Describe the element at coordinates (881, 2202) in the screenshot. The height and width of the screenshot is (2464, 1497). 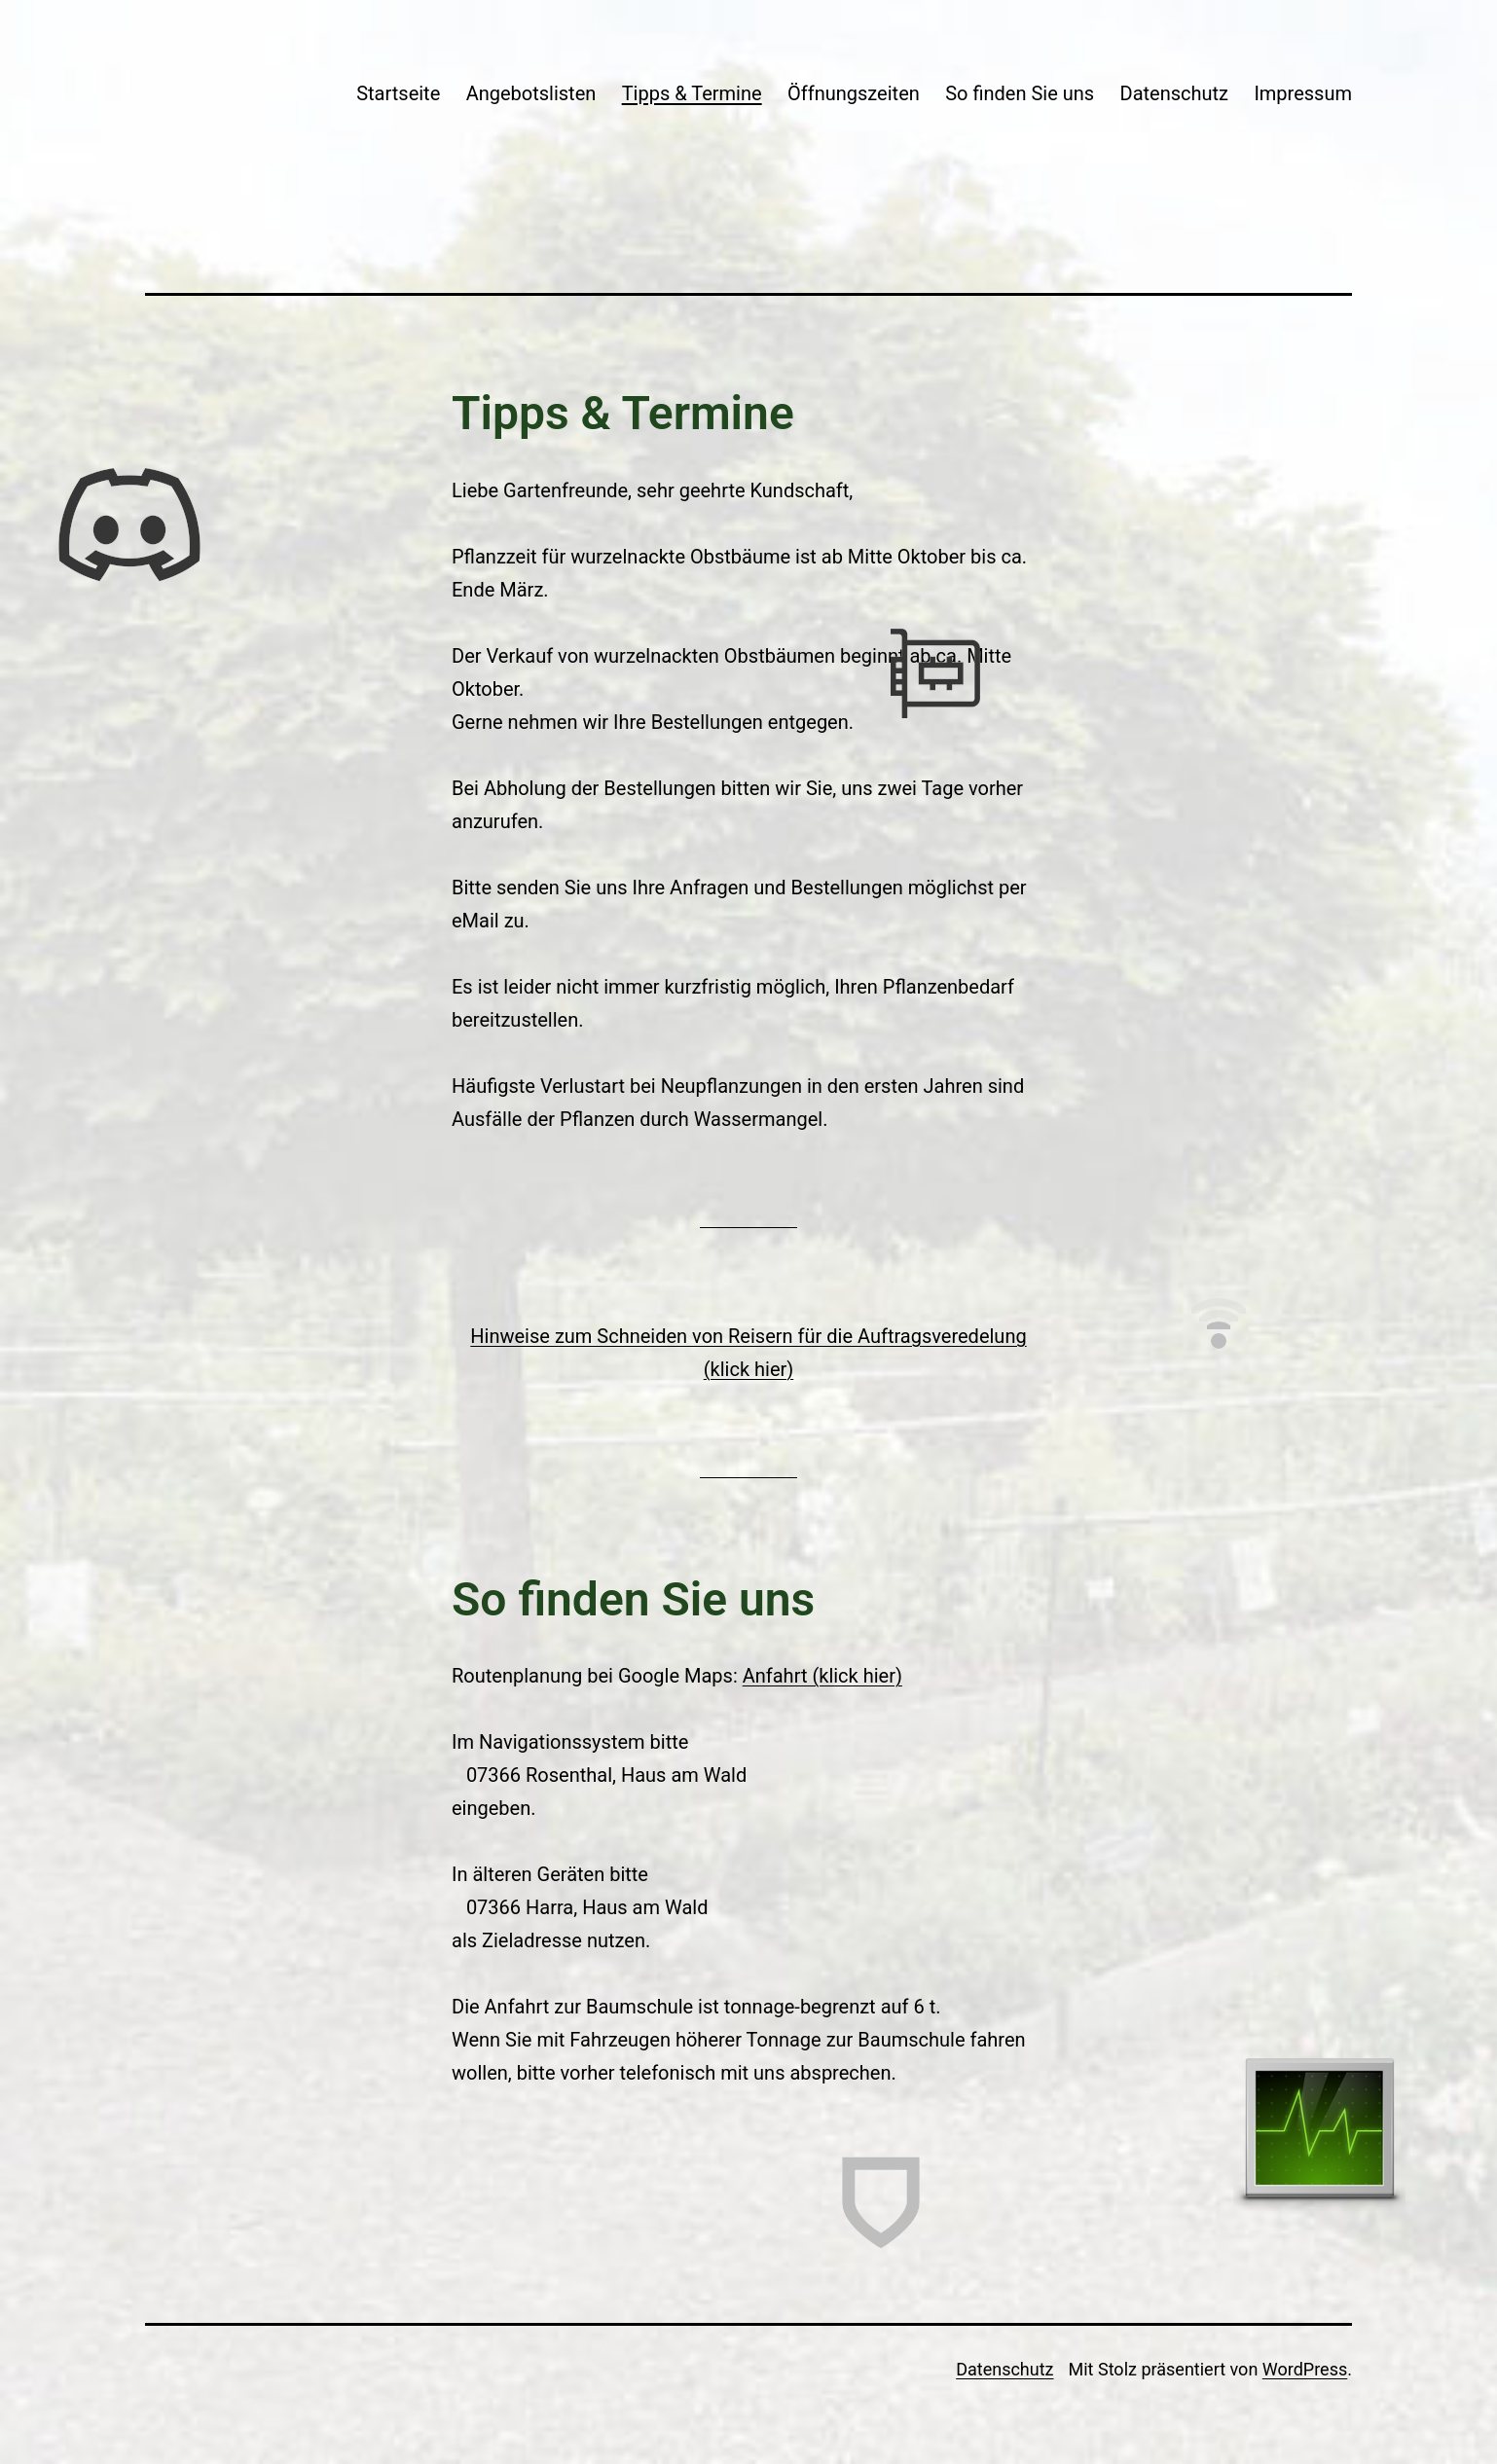
I see `indicates low security status` at that location.